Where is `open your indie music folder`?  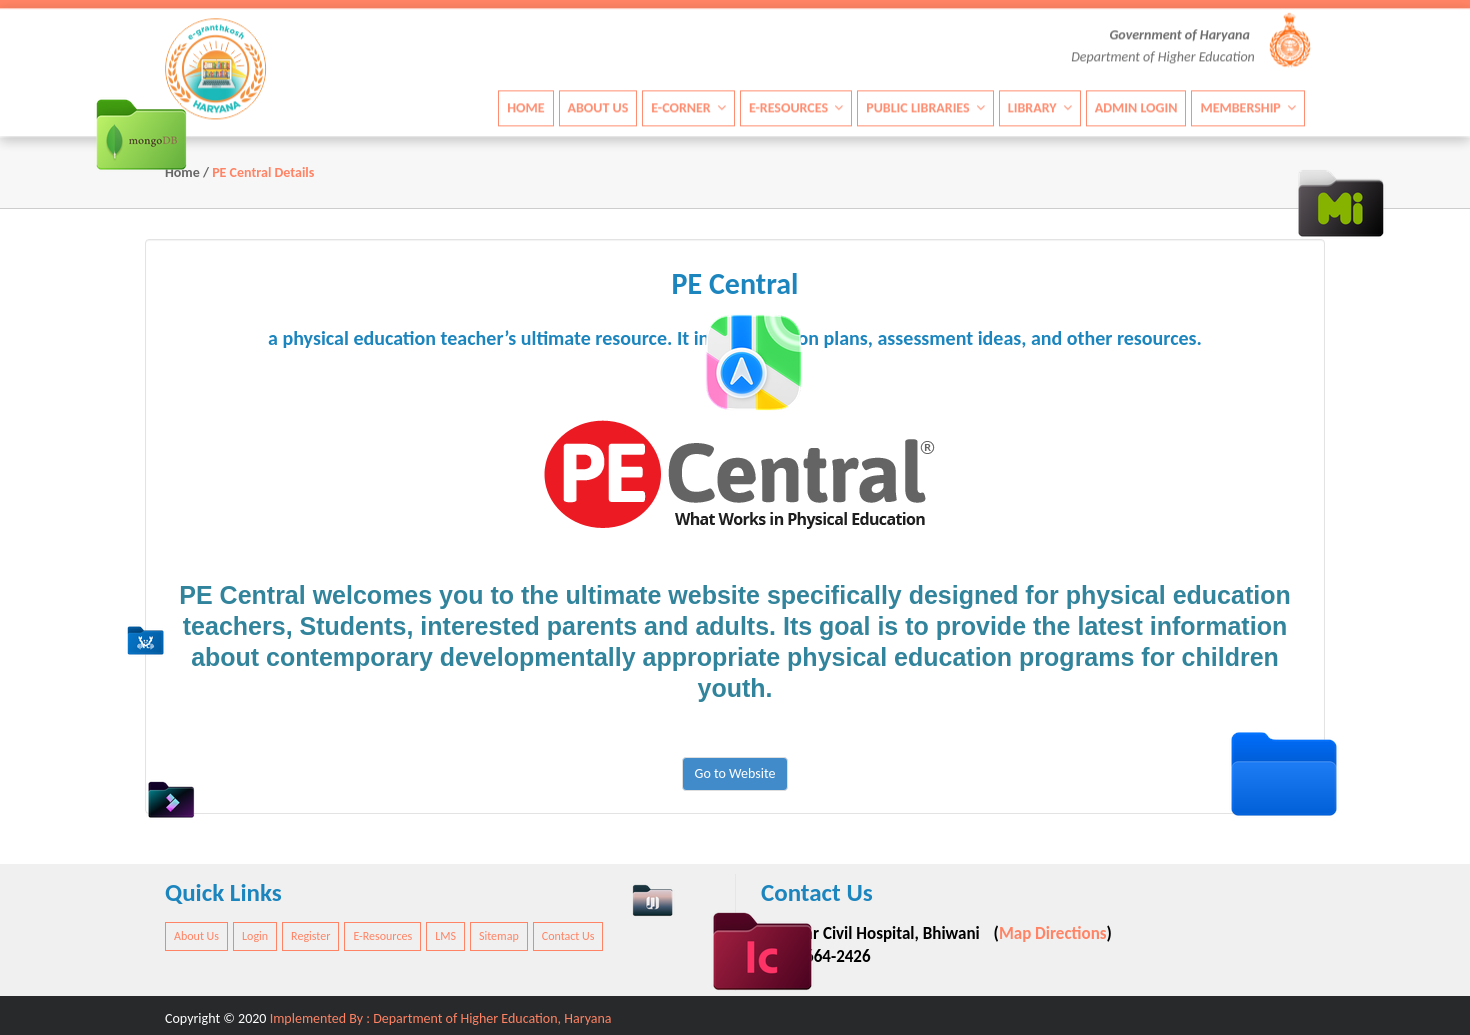
open your indie music folder is located at coordinates (652, 901).